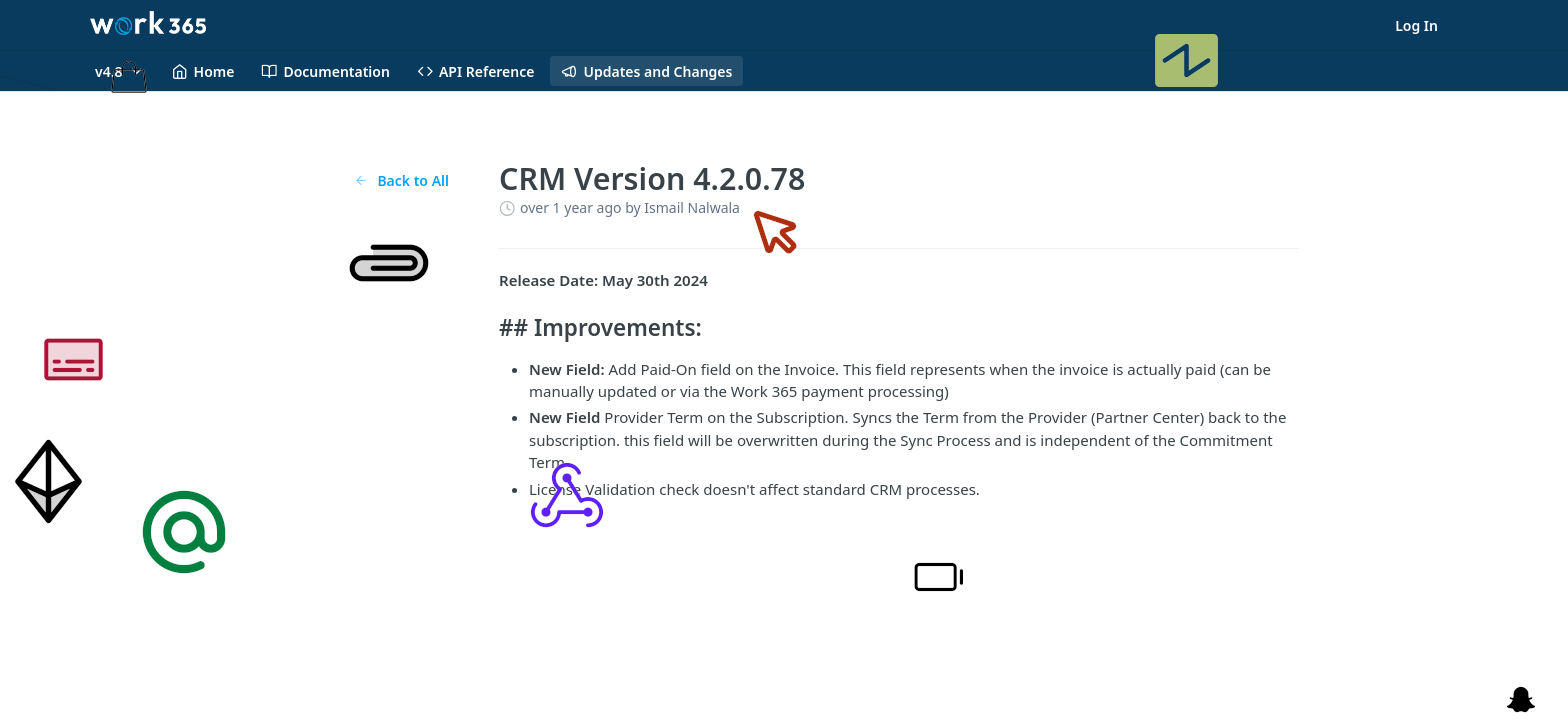 Image resolution: width=1568 pixels, height=720 pixels. Describe the element at coordinates (775, 232) in the screenshot. I see `indicates cursor or pointer mode` at that location.